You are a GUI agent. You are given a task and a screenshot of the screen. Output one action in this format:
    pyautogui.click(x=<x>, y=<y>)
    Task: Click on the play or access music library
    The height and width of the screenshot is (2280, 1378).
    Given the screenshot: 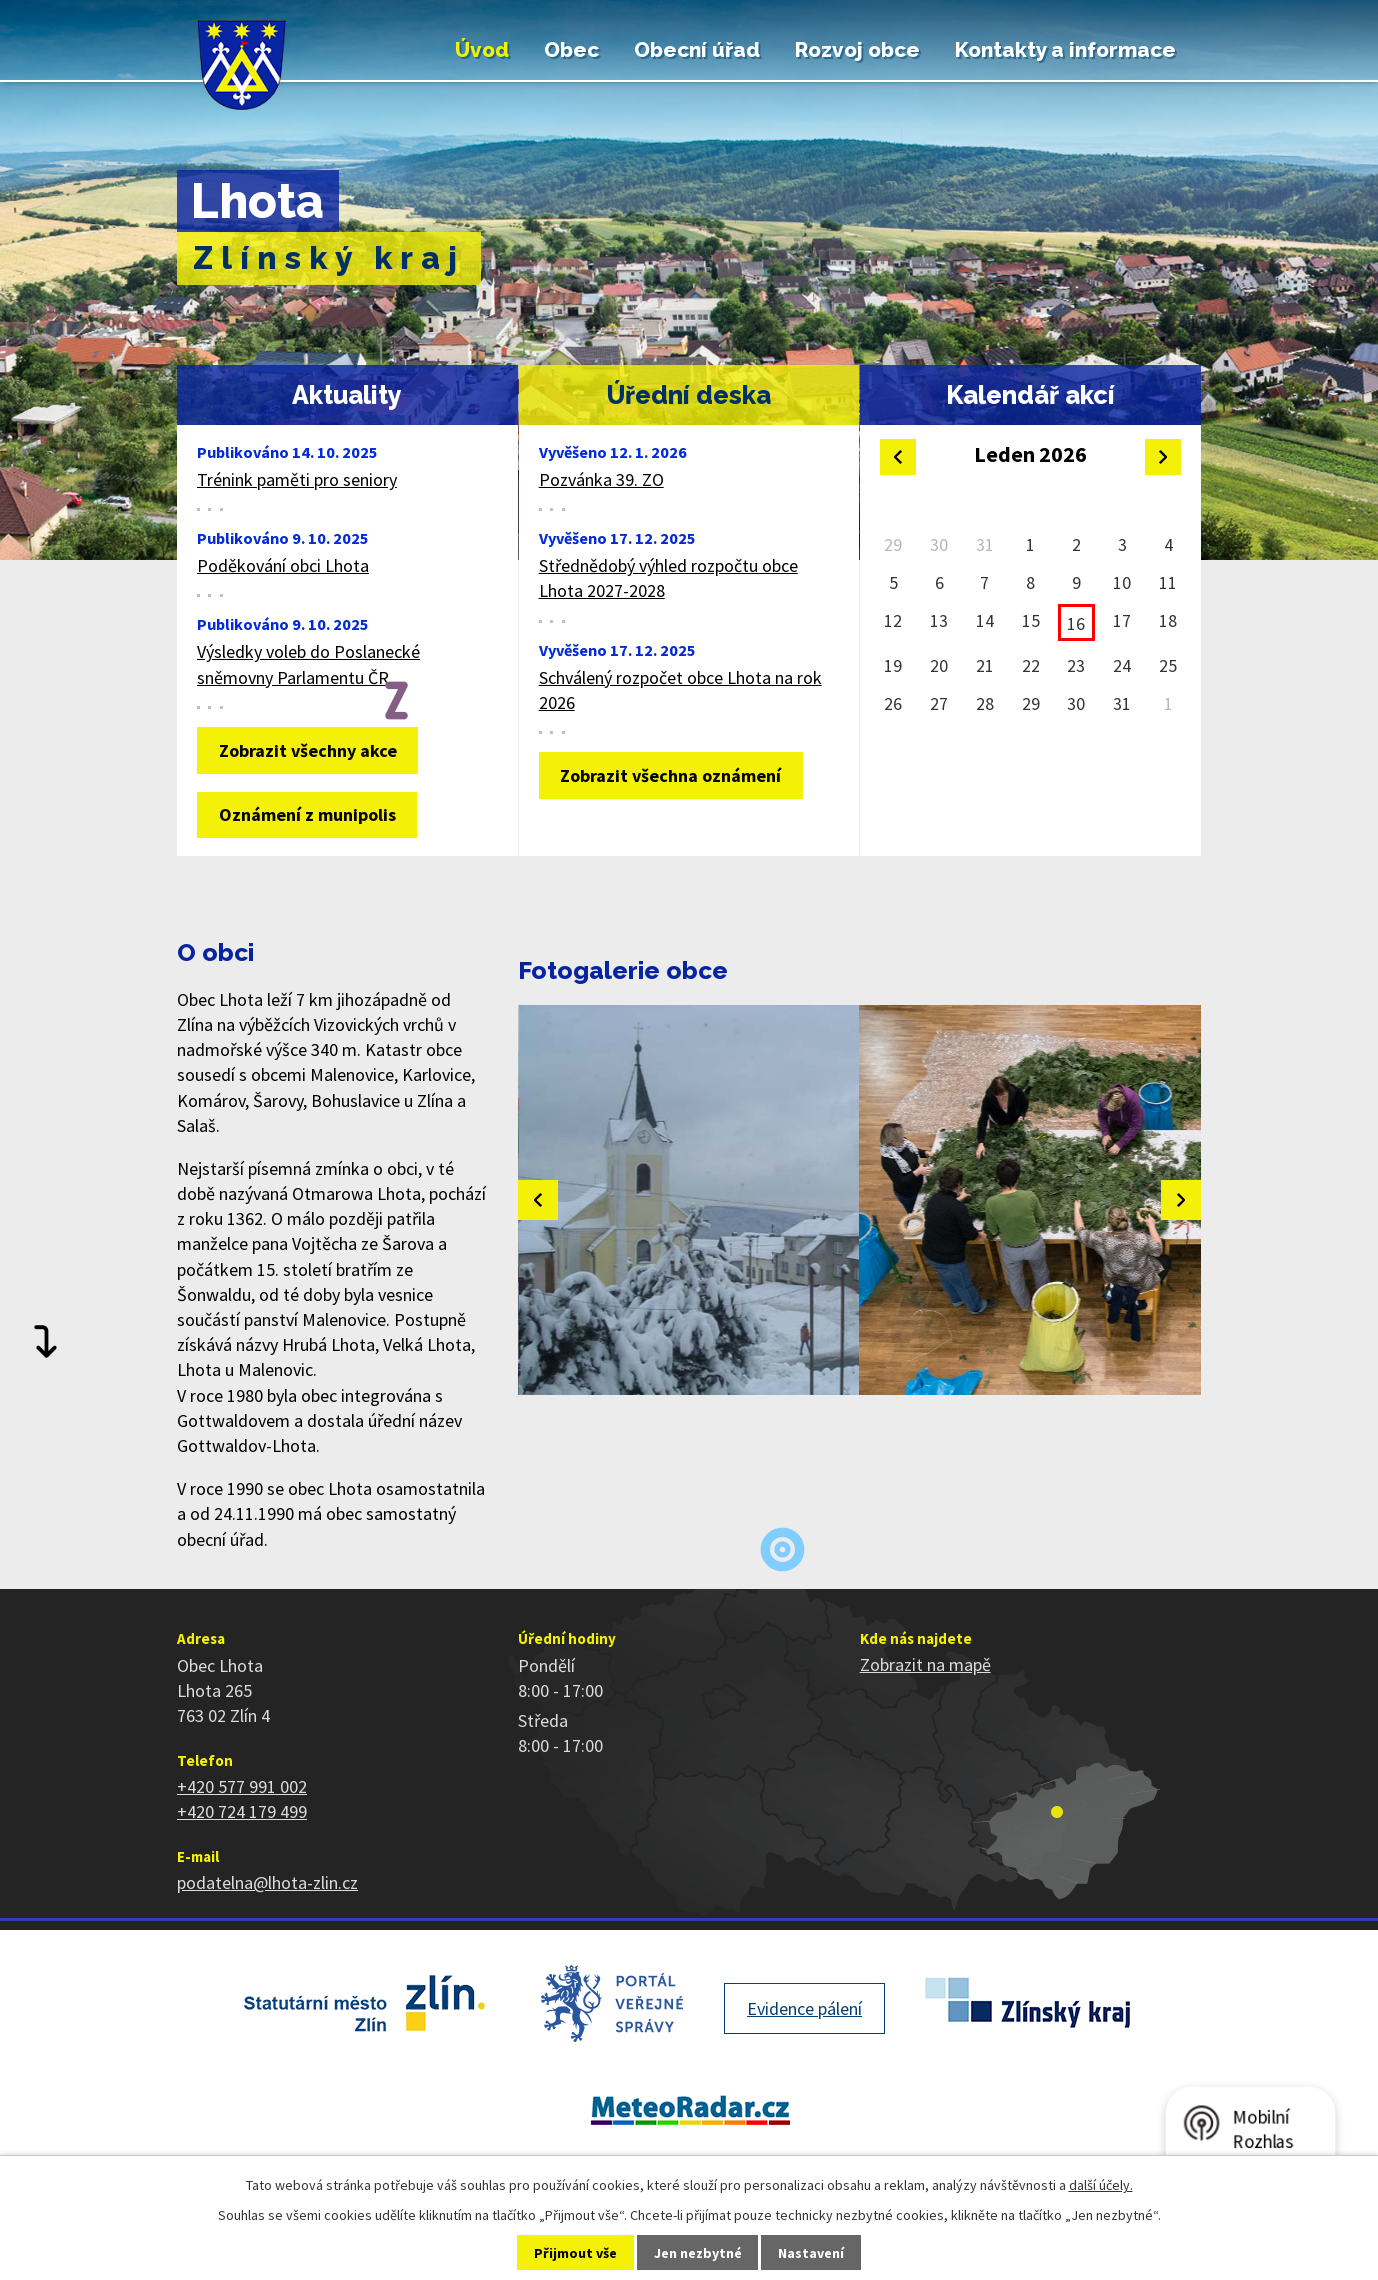 What is the action you would take?
    pyautogui.click(x=782, y=1549)
    